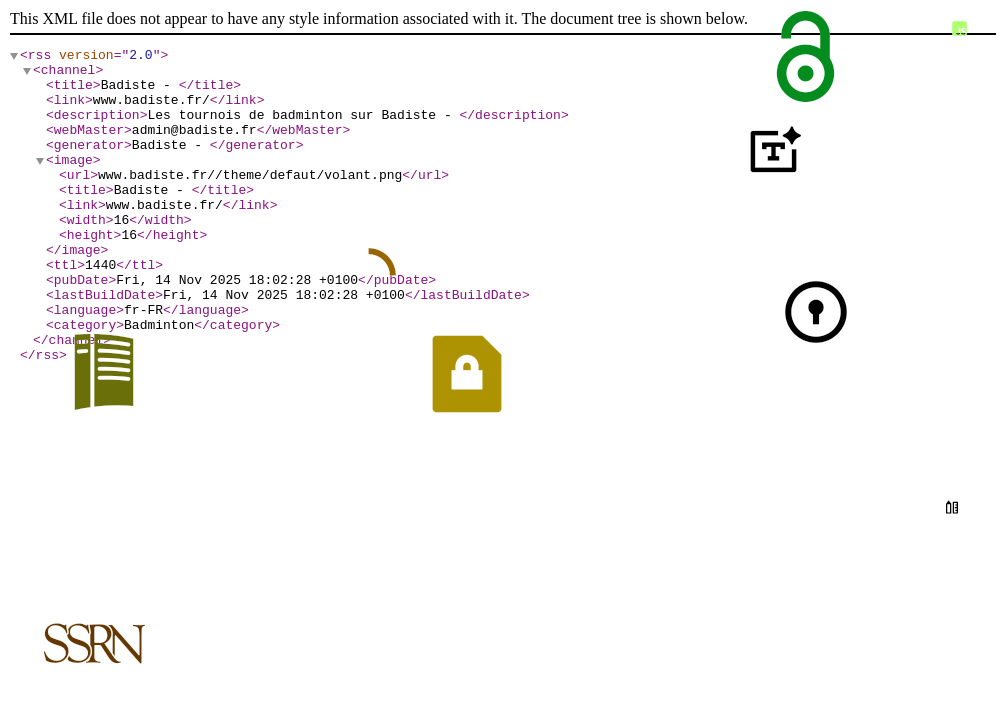 The width and height of the screenshot is (1006, 720). What do you see at coordinates (368, 275) in the screenshot?
I see `indicates content is loading` at bounding box center [368, 275].